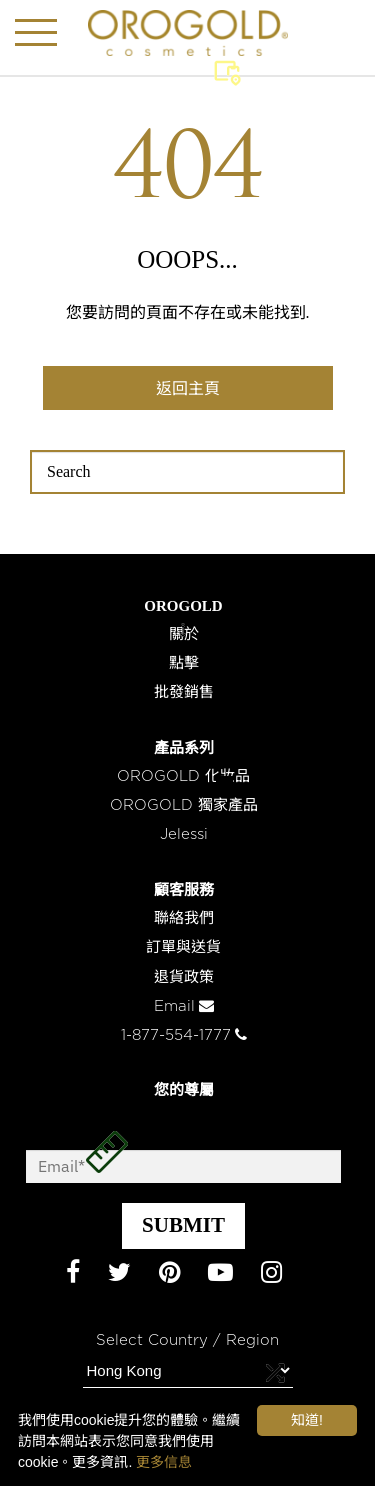  Describe the element at coordinates (107, 1152) in the screenshot. I see `access measurement tools` at that location.